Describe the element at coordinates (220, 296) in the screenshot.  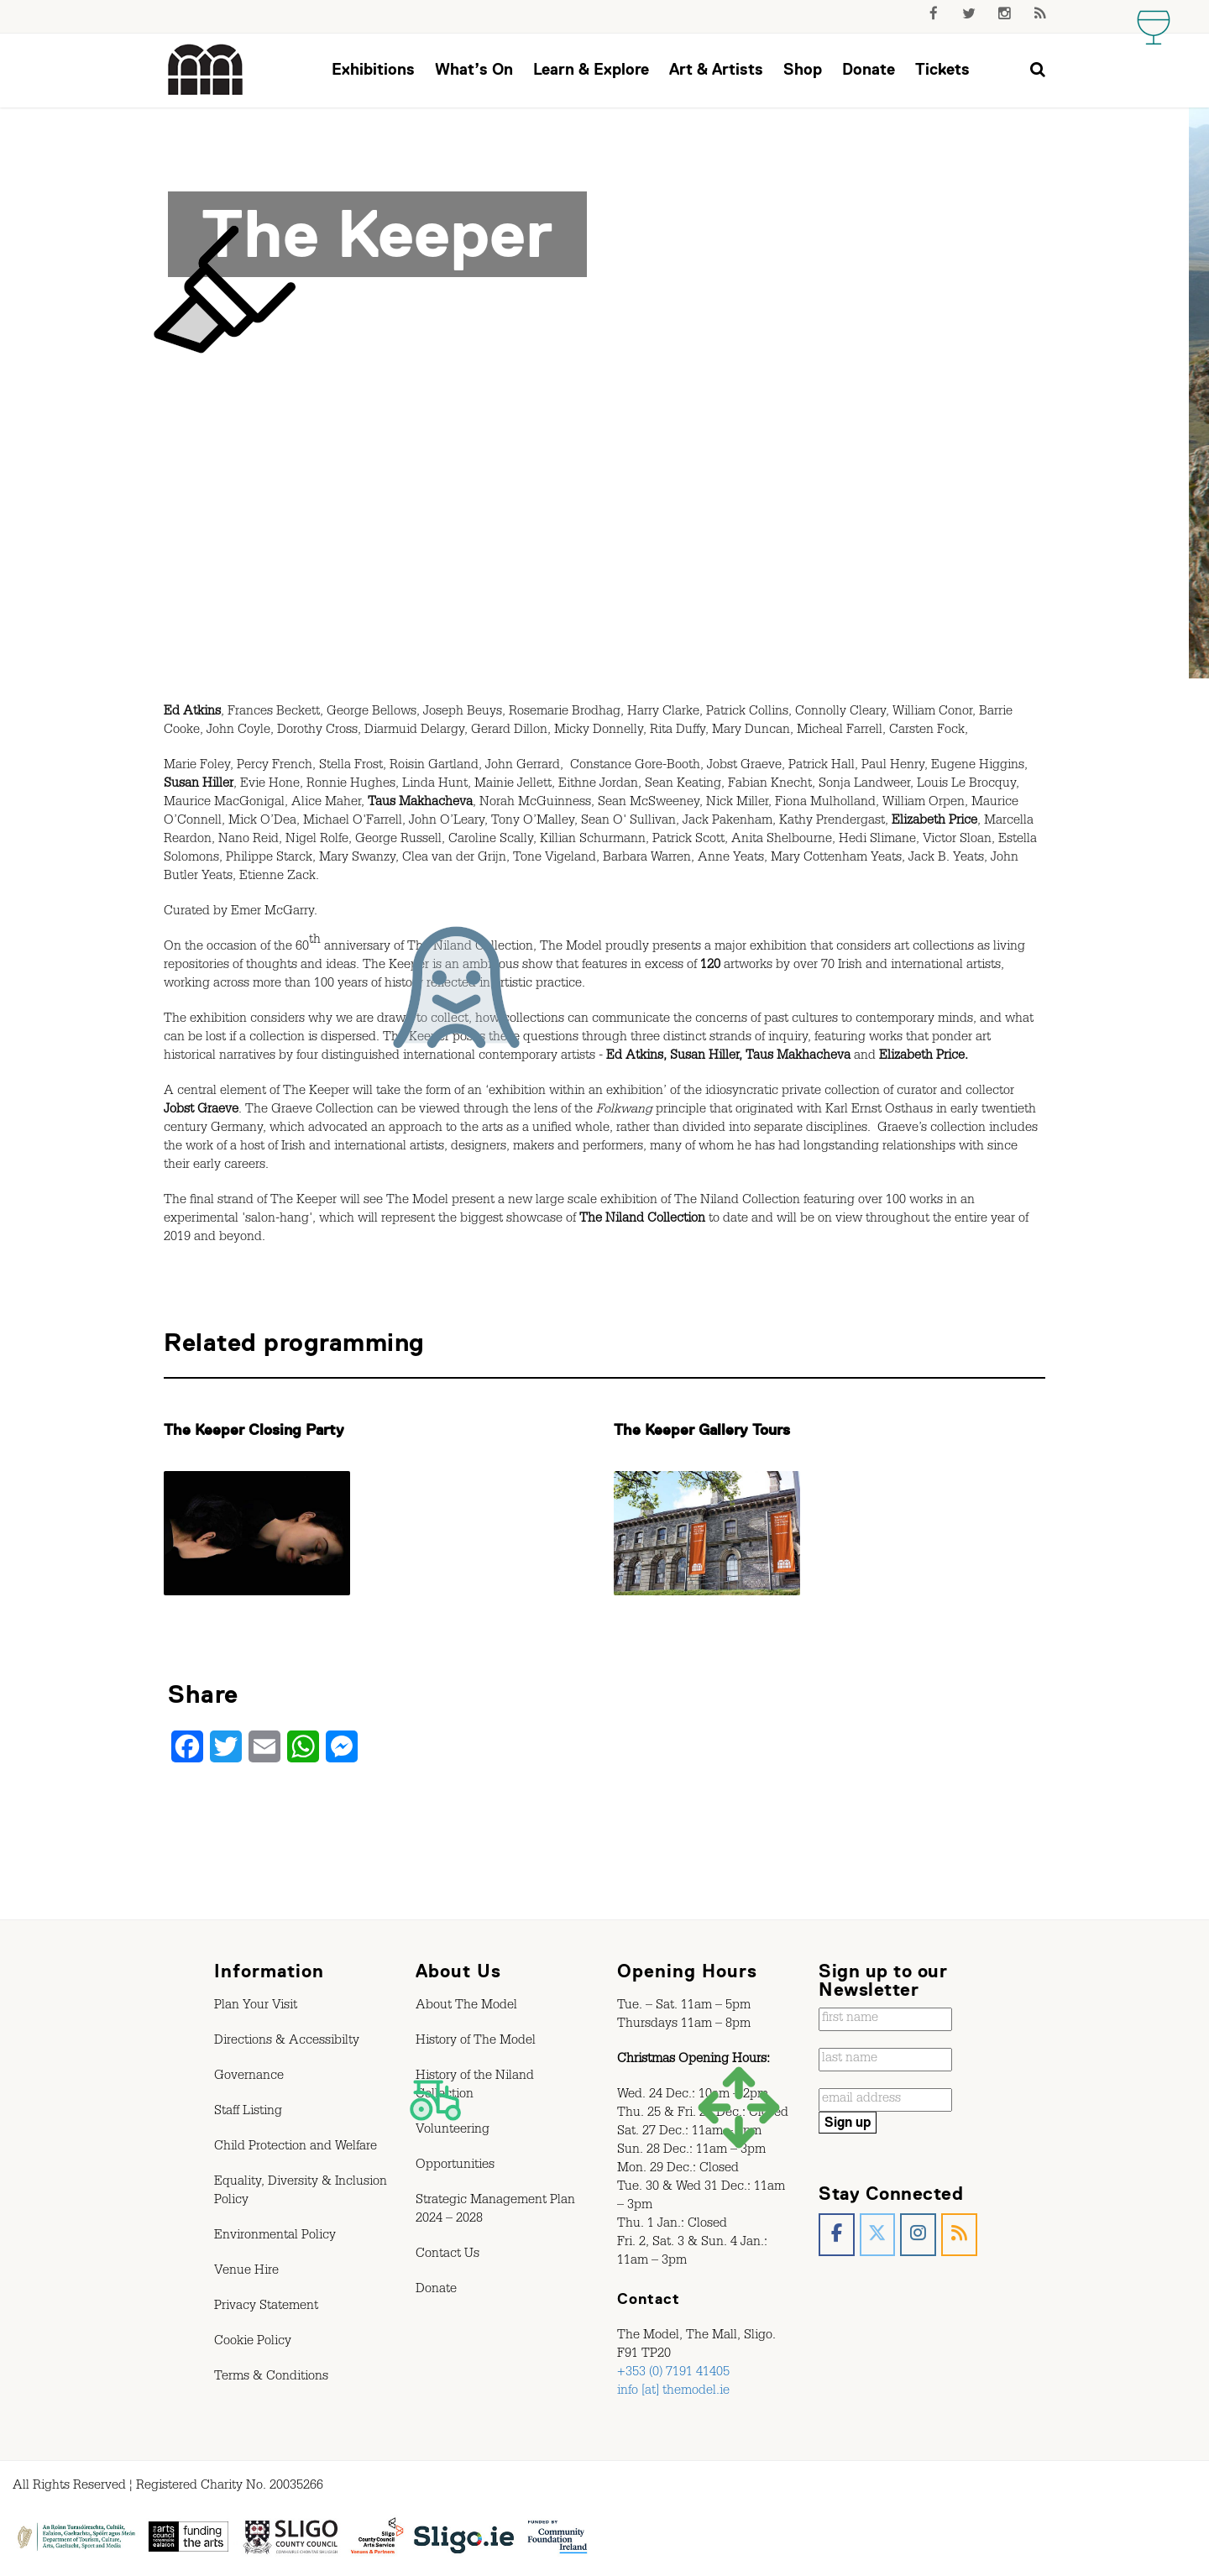
I see `highlight or mark selected text` at that location.